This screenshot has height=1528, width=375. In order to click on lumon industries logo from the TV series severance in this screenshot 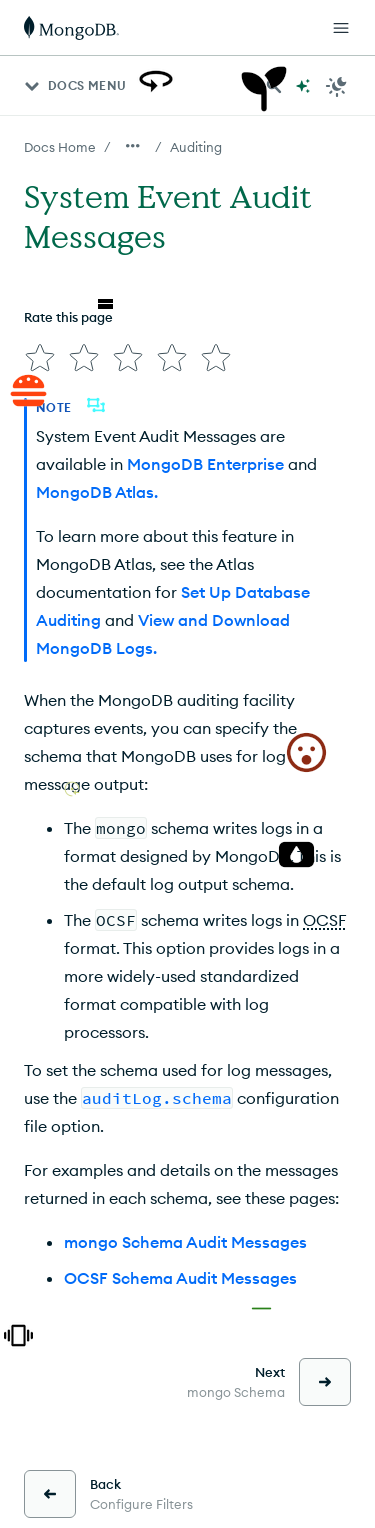, I will do `click(296, 855)`.